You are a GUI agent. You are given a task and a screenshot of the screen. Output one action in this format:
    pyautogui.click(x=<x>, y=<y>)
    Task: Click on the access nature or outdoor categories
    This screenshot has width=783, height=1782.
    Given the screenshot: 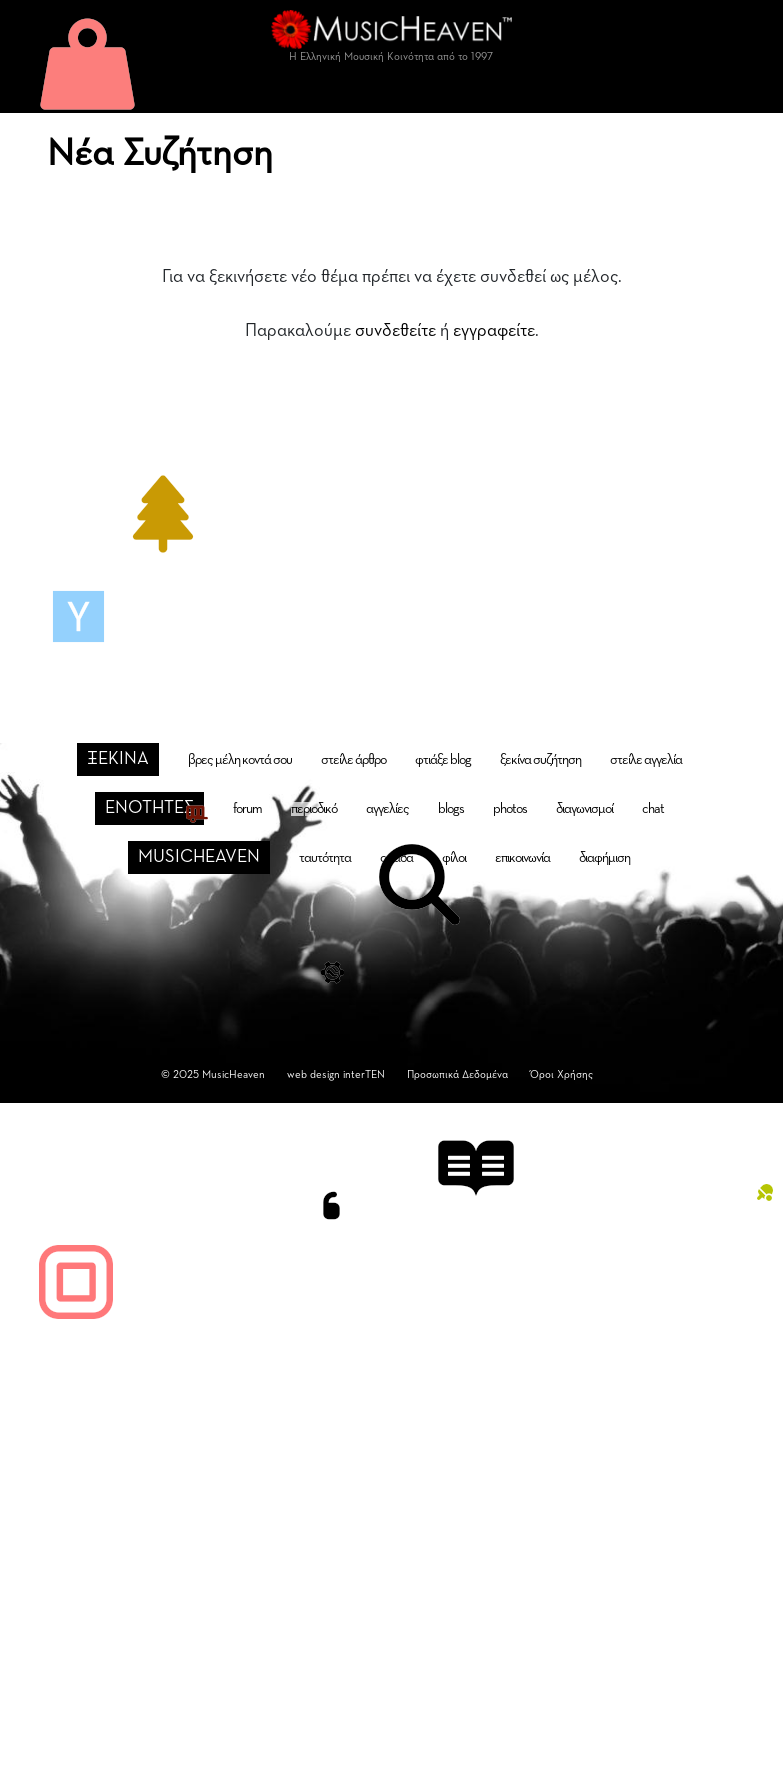 What is the action you would take?
    pyautogui.click(x=163, y=514)
    